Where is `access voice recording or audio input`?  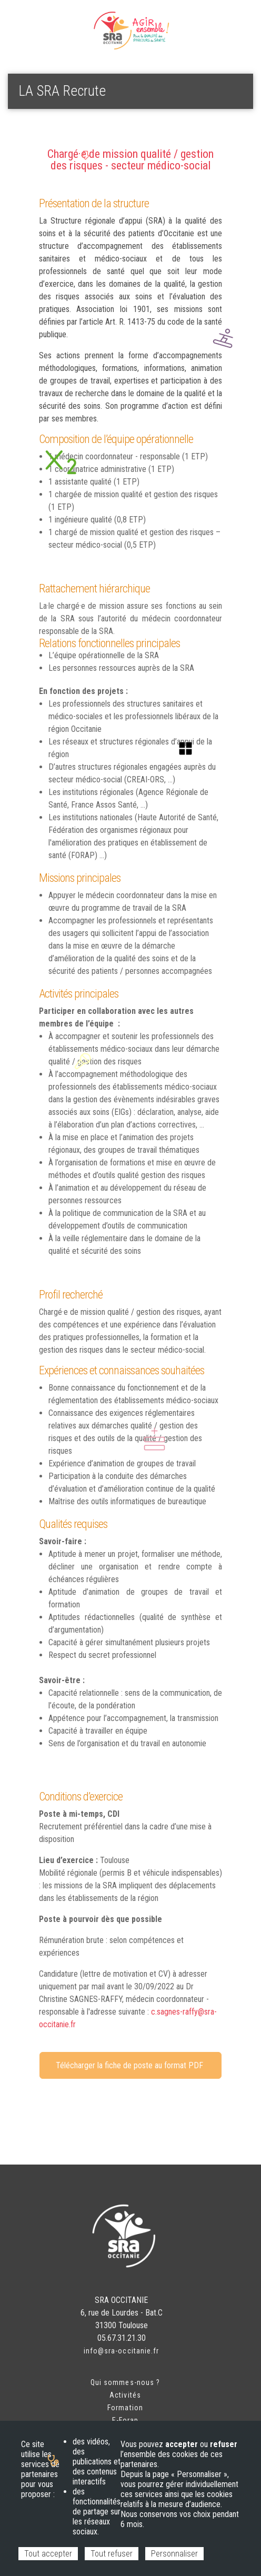 access voice recording or audio input is located at coordinates (82, 1061).